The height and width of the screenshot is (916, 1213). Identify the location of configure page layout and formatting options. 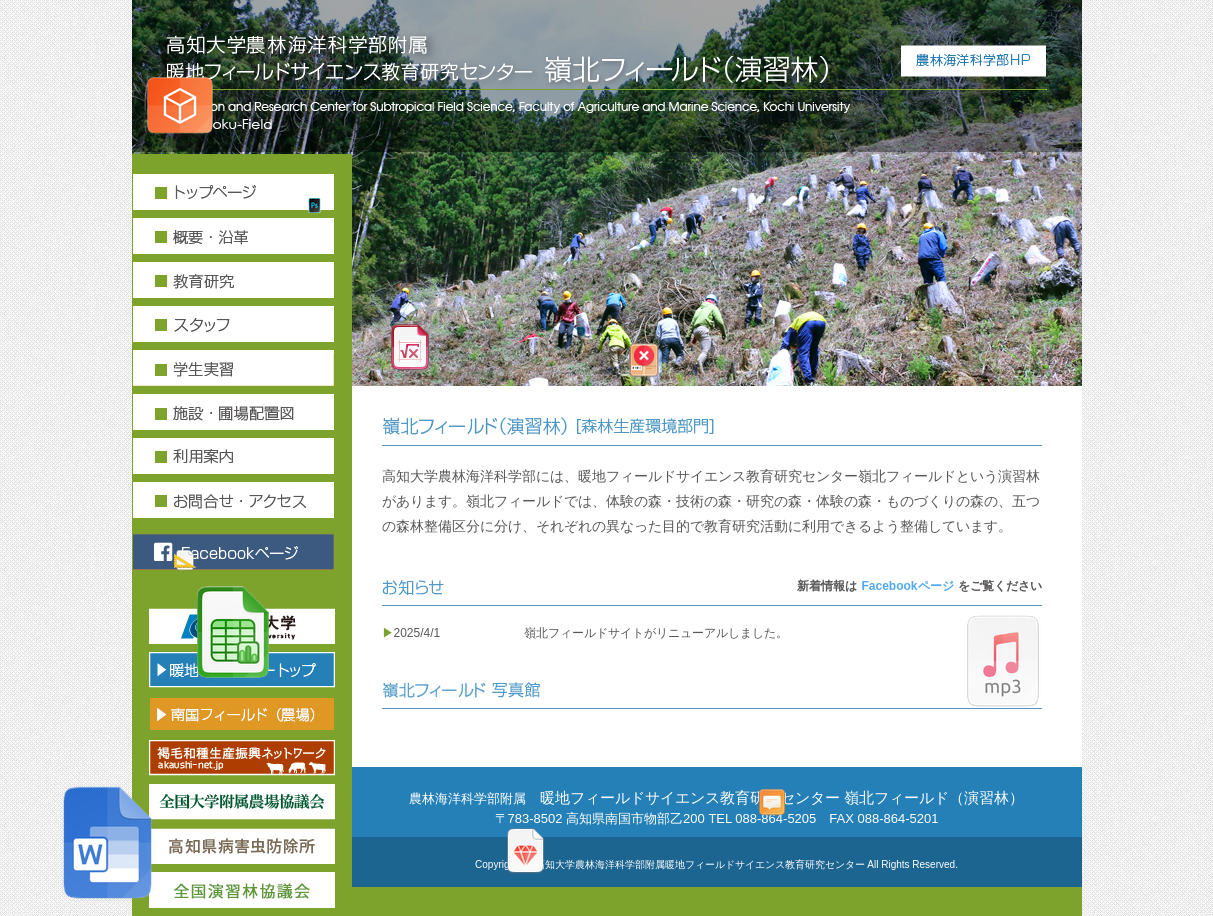
(185, 560).